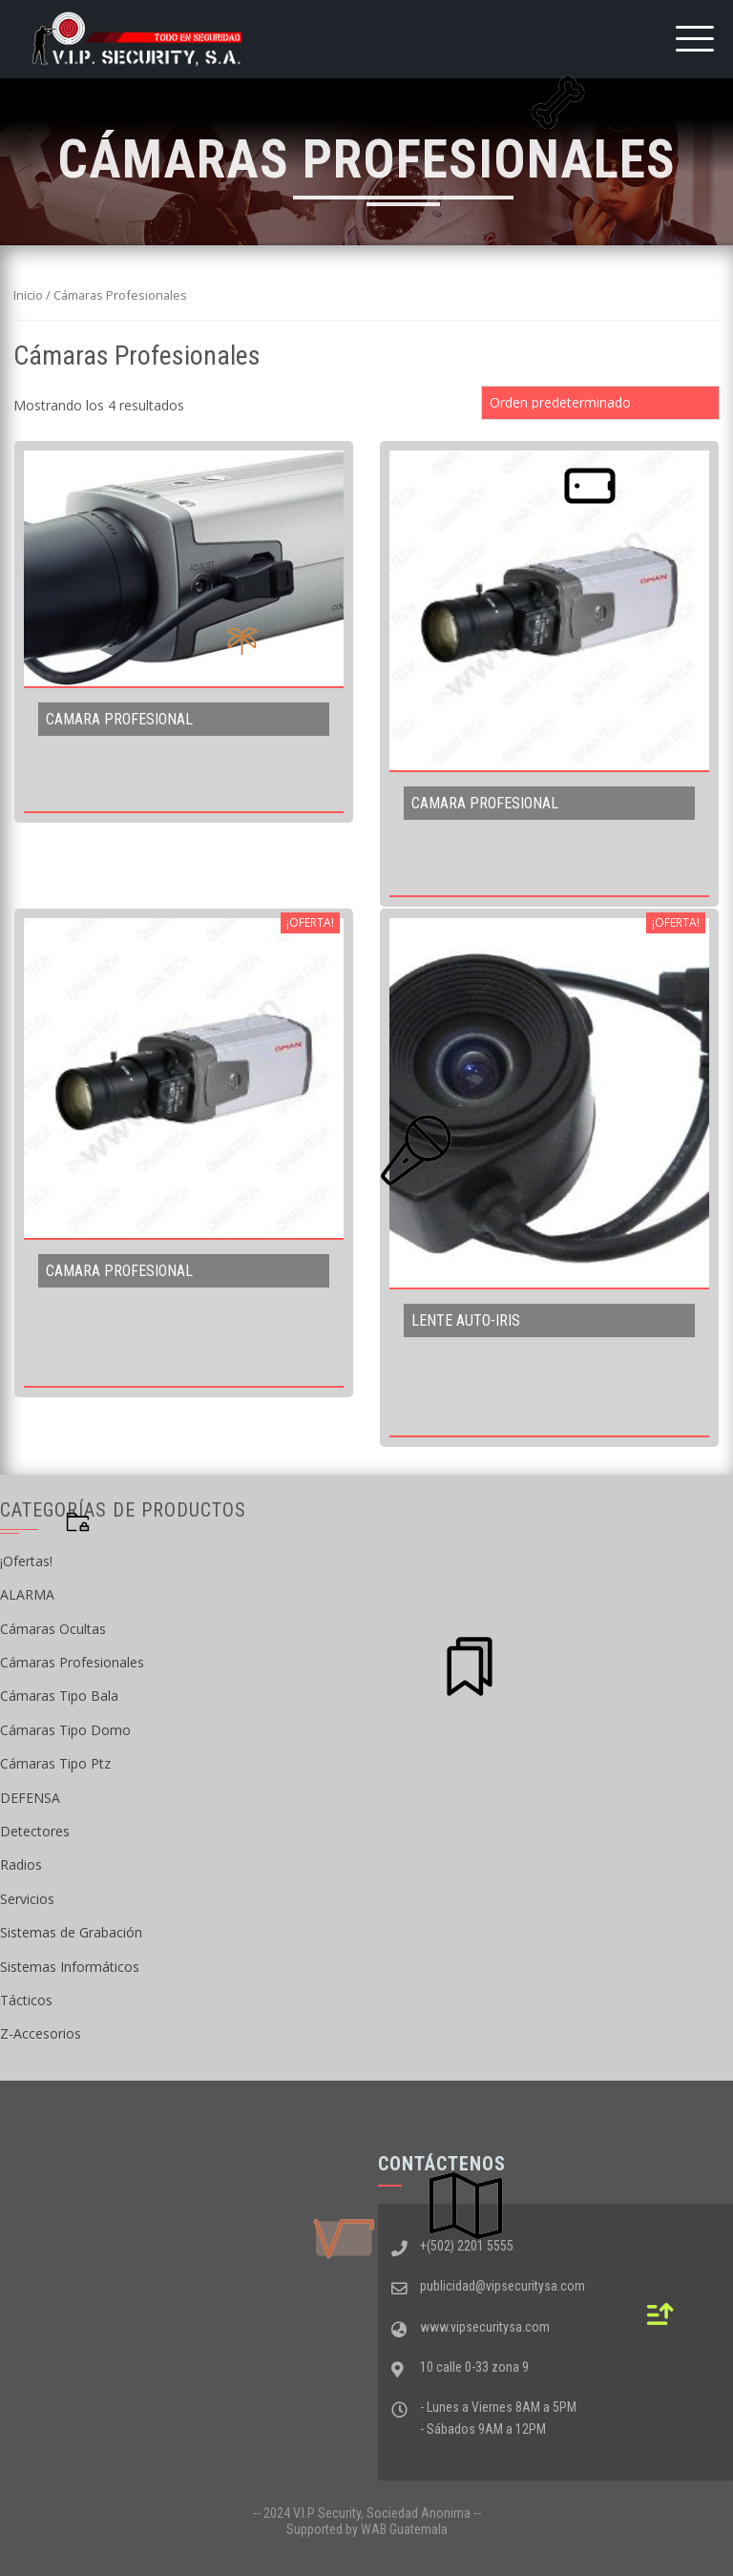 The width and height of the screenshot is (733, 2576). What do you see at coordinates (659, 2314) in the screenshot?
I see `sort items in descending order` at bounding box center [659, 2314].